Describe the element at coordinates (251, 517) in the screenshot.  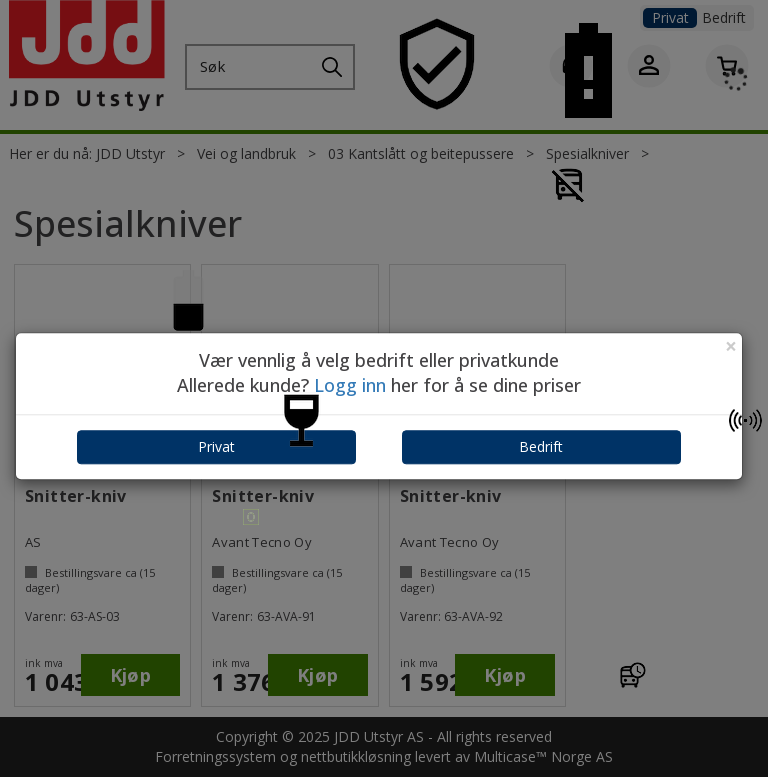
I see `represents the number zero in a numeric input or display` at that location.